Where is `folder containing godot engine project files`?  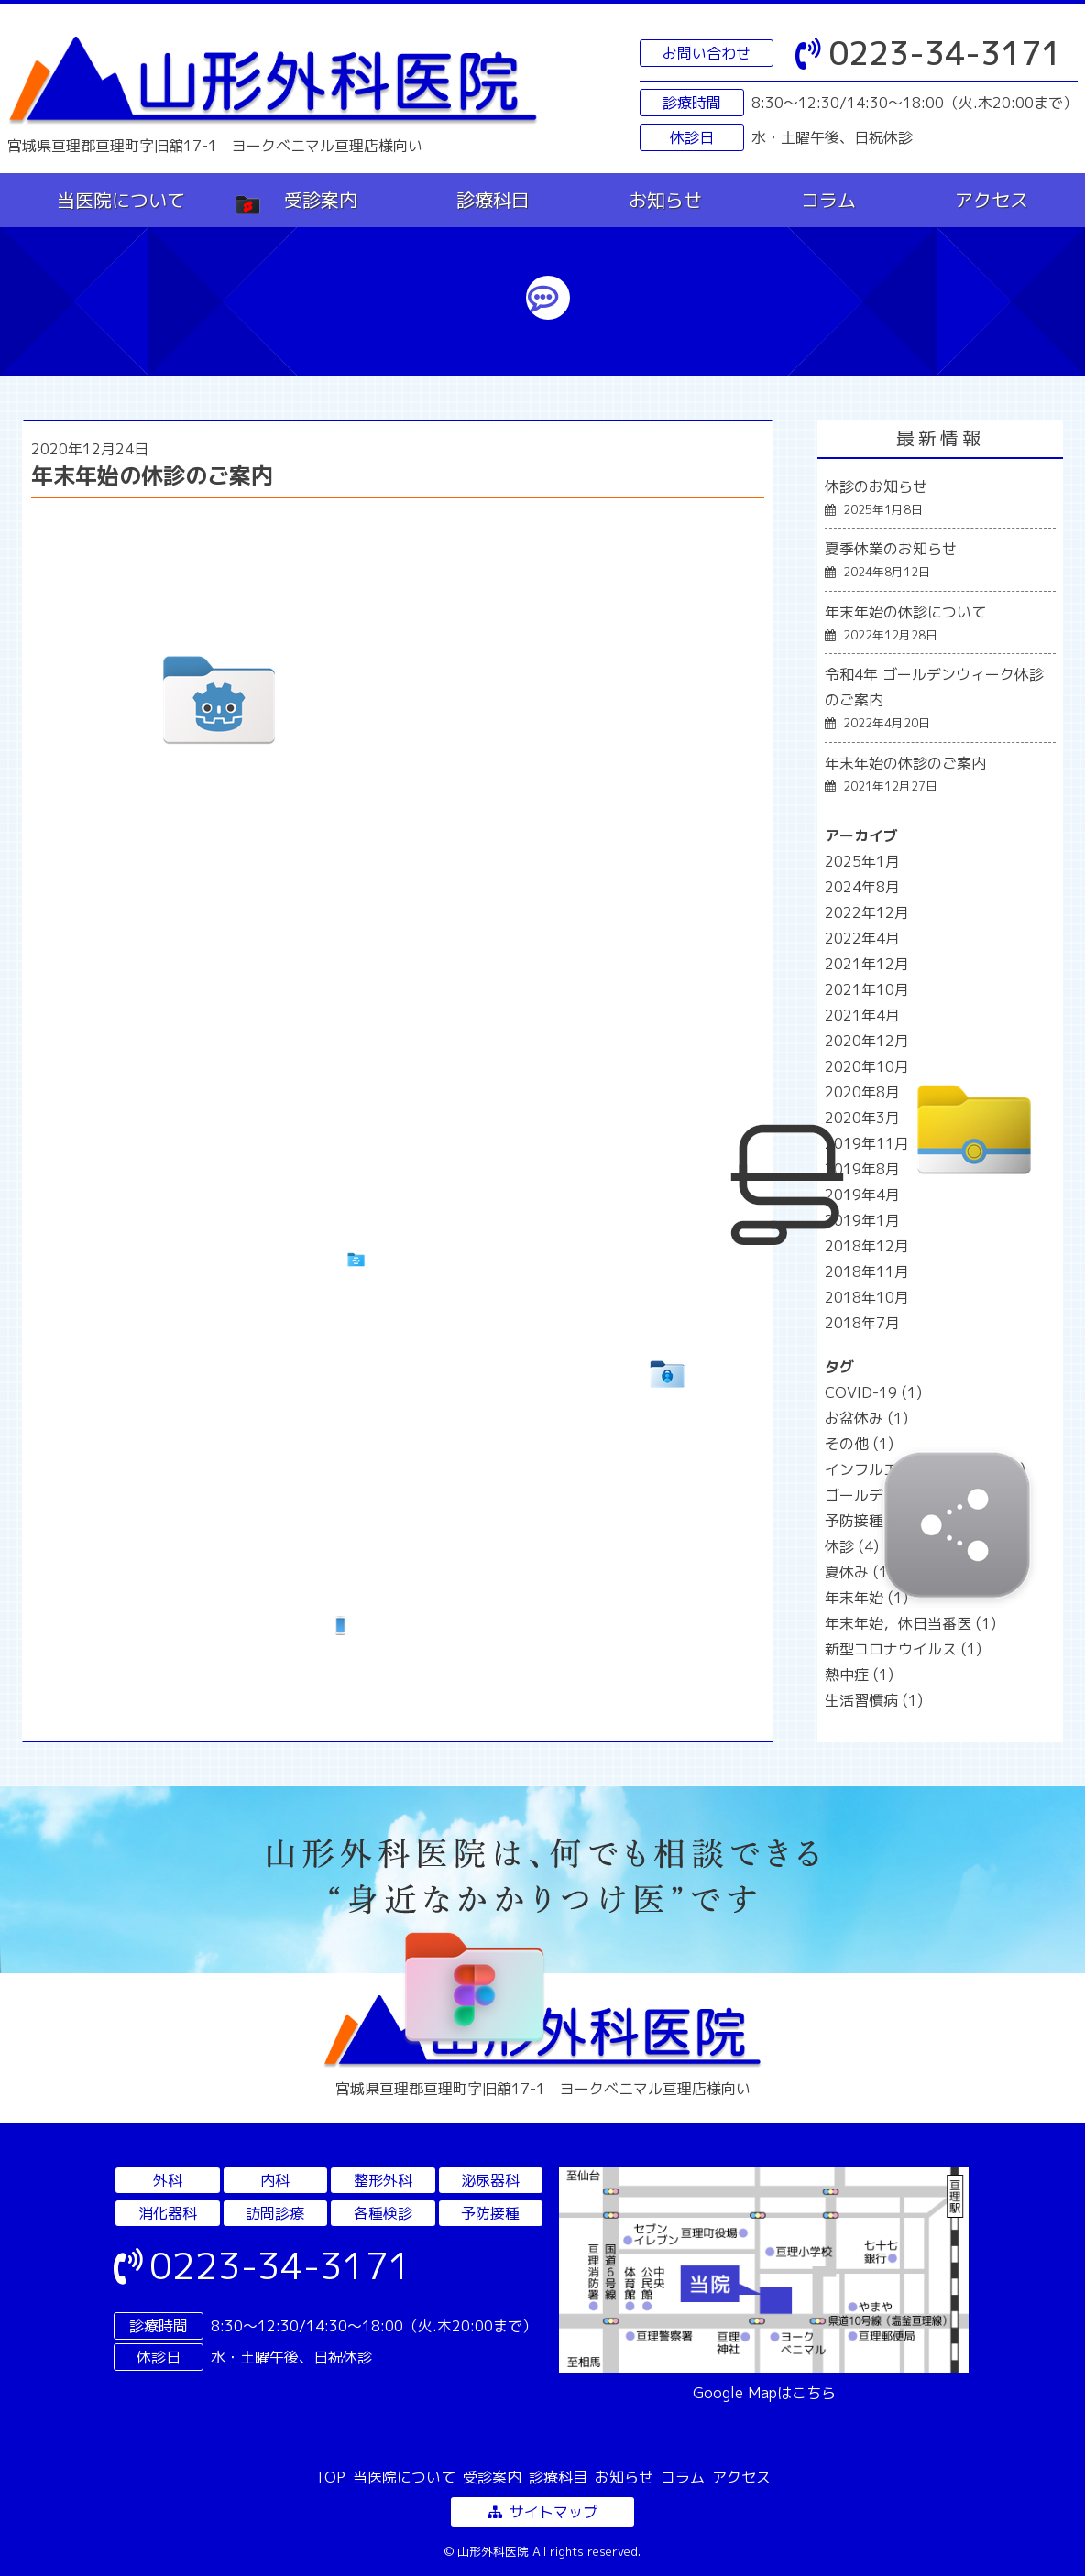 folder containing godot engine project files is located at coordinates (218, 703).